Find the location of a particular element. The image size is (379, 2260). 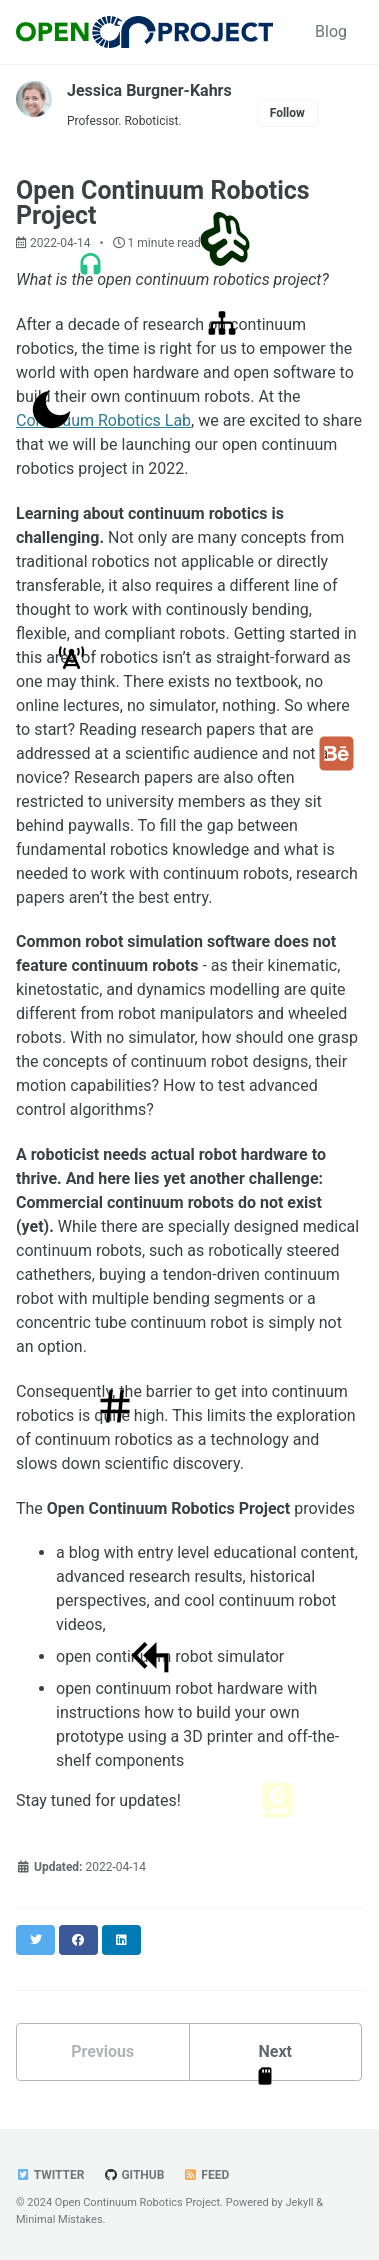

access external storage is located at coordinates (265, 2076).